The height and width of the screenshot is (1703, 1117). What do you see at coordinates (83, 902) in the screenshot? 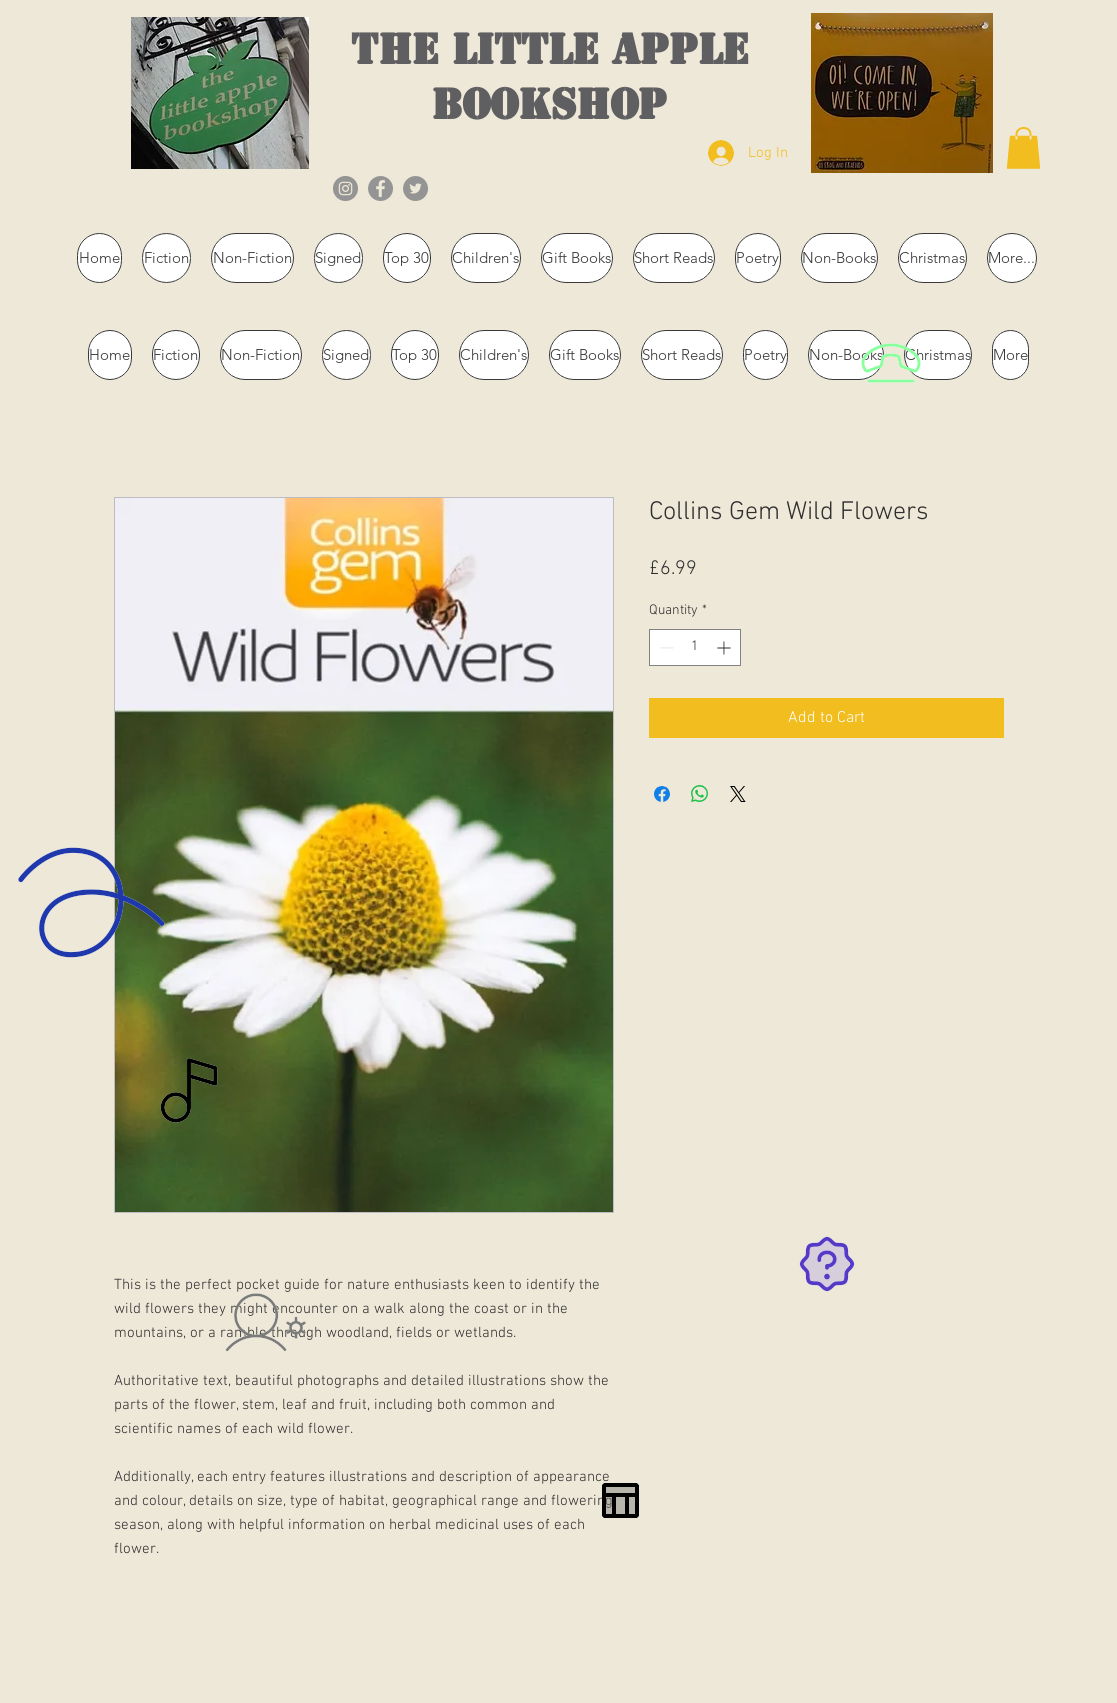
I see `freehand drawing or sketch tool` at bounding box center [83, 902].